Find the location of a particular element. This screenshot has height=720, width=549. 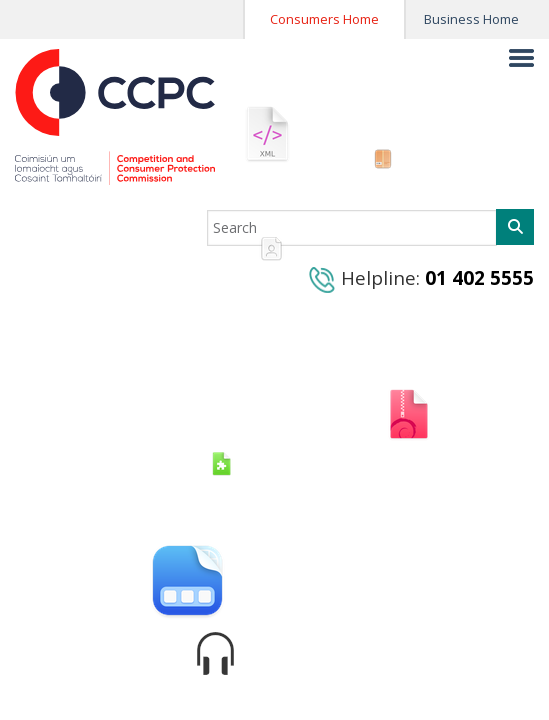

open desktop app or file manager is located at coordinates (187, 580).